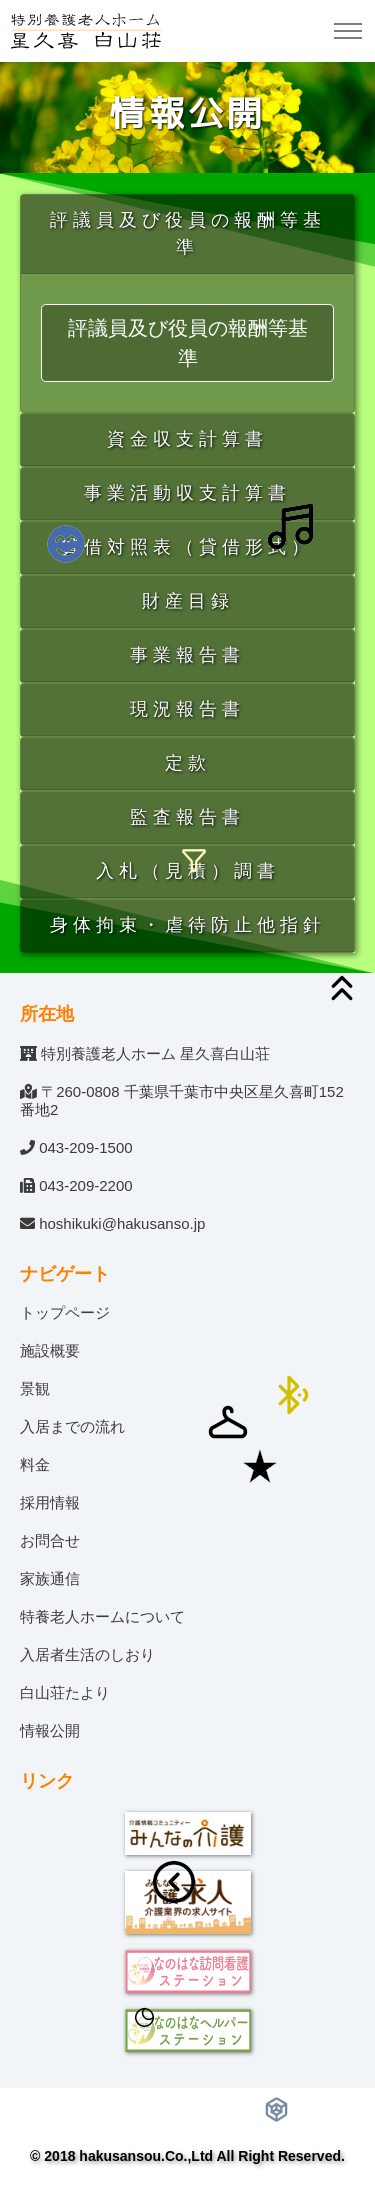 This screenshot has height=2187, width=375. I want to click on toggle dark mode or night theme, so click(144, 2017).